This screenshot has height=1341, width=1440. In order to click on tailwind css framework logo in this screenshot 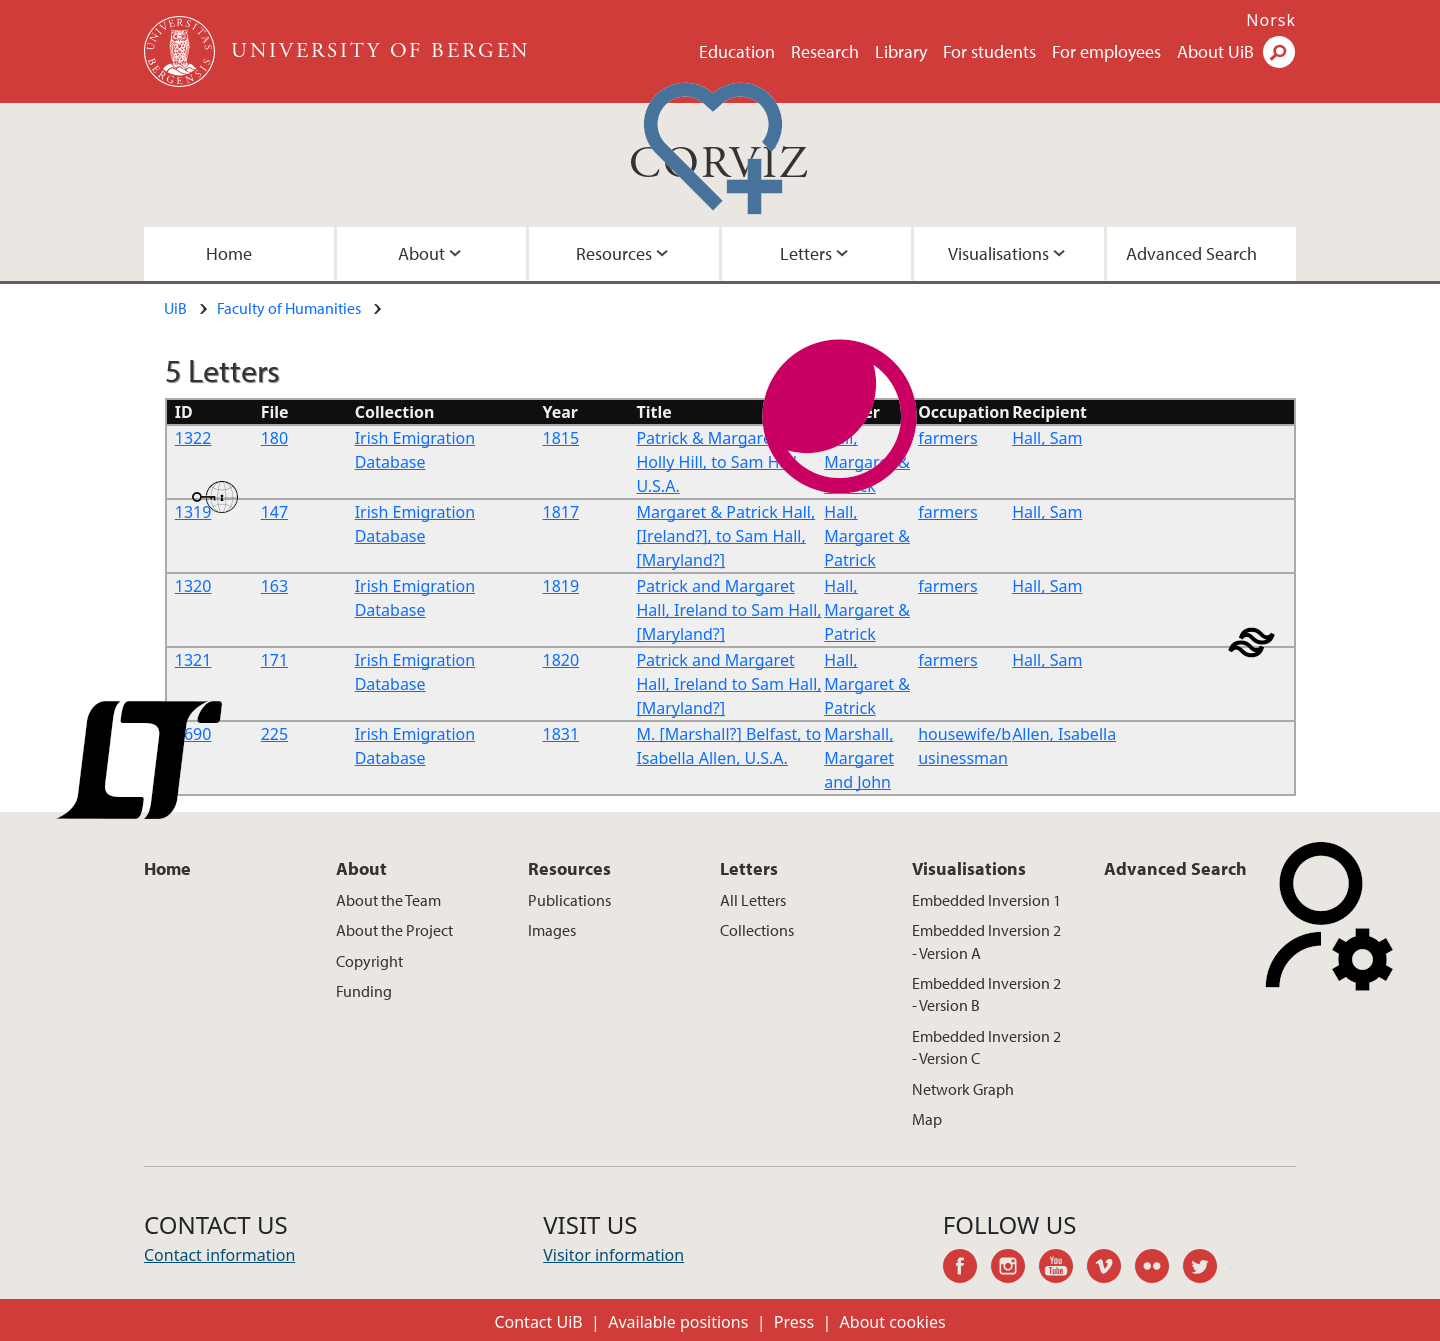, I will do `click(1251, 642)`.